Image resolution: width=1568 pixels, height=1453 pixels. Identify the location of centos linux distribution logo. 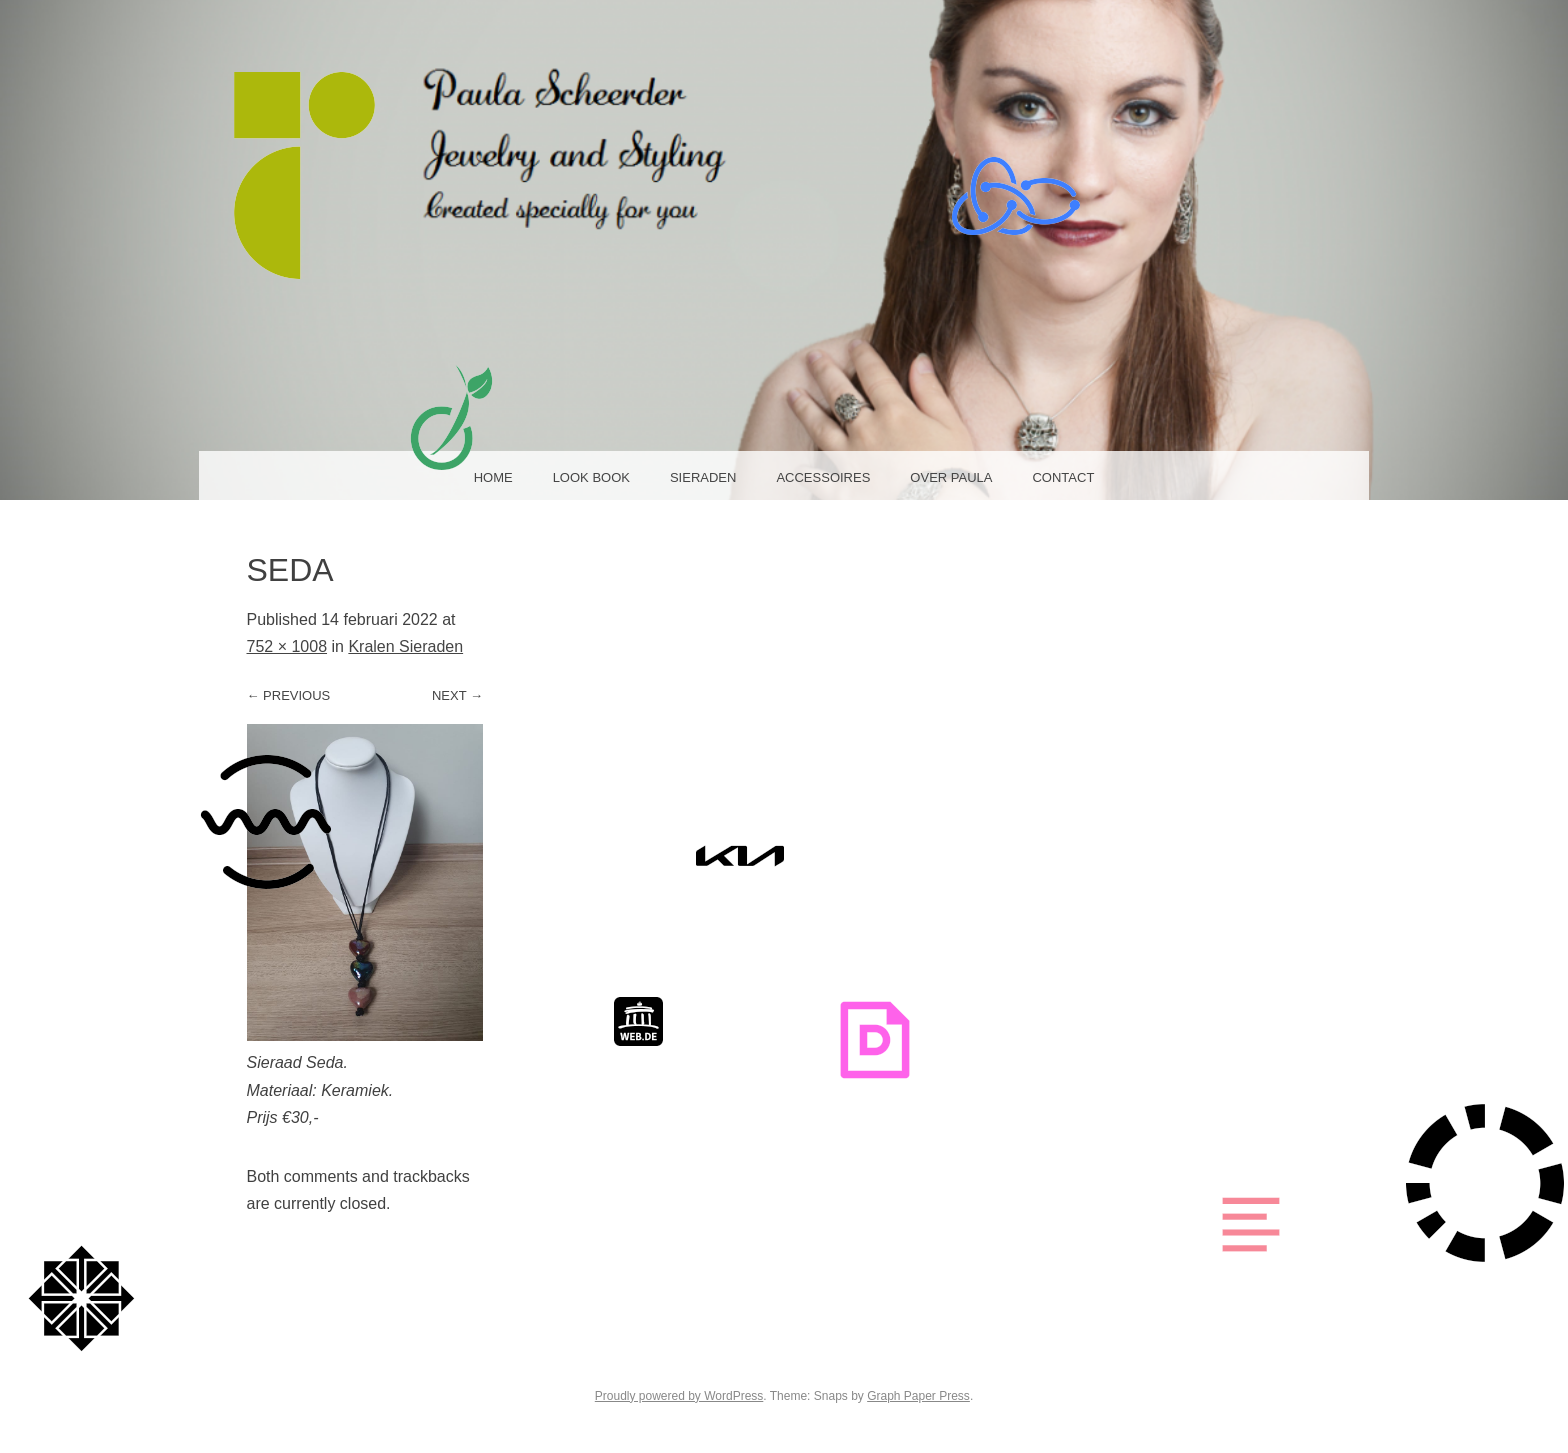
(81, 1298).